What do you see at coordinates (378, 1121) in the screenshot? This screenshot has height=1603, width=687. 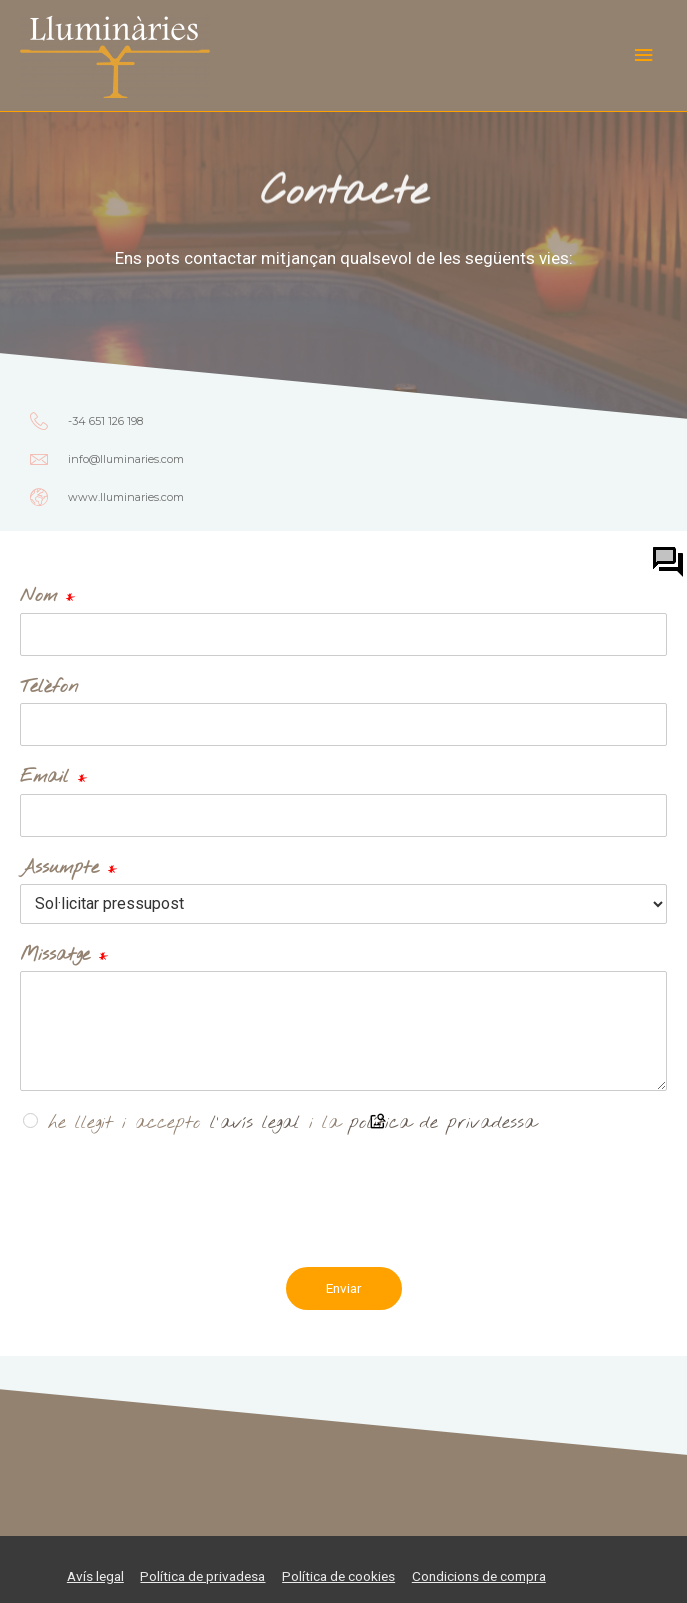 I see `search for images or photos` at bounding box center [378, 1121].